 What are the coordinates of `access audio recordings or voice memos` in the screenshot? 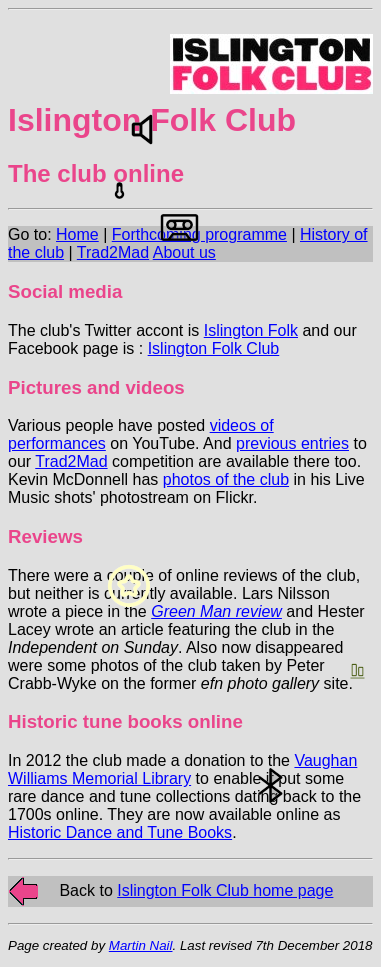 It's located at (179, 227).